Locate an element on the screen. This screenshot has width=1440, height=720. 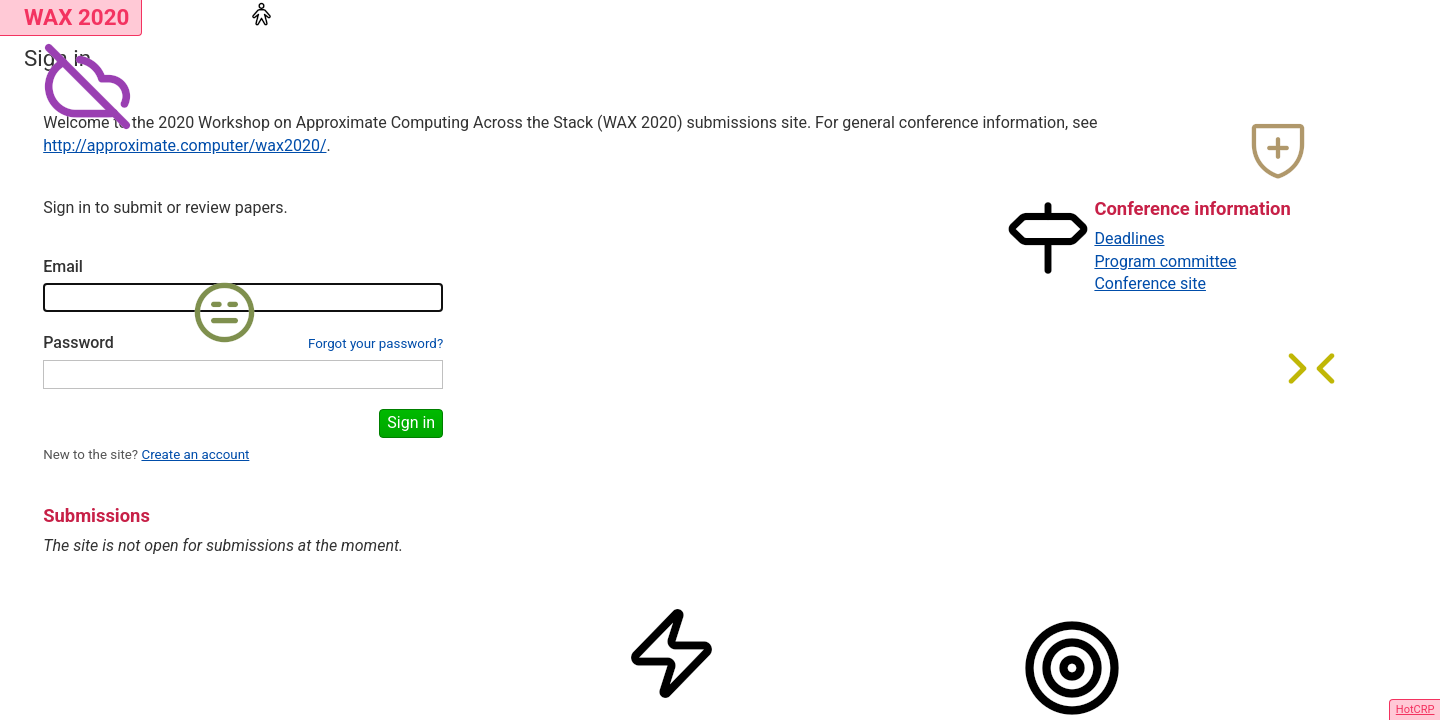
indicates a quick action or instant feature is located at coordinates (671, 653).